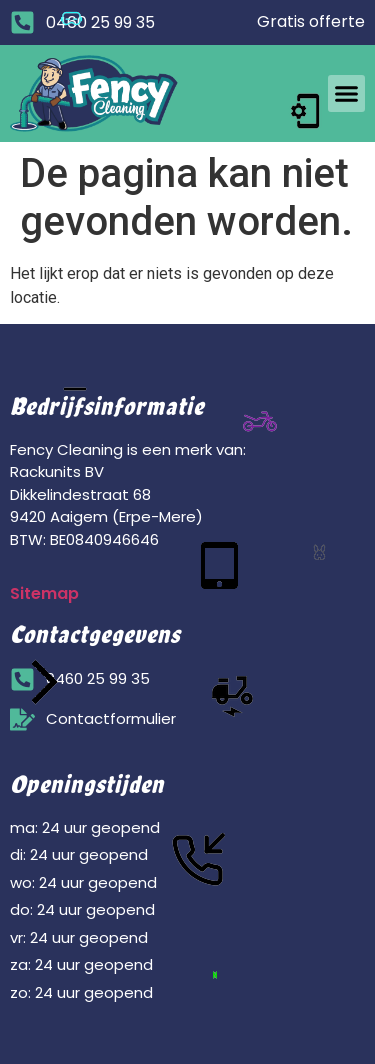 The image size is (375, 1064). Describe the element at coordinates (197, 860) in the screenshot. I see `incoming call indicator` at that location.